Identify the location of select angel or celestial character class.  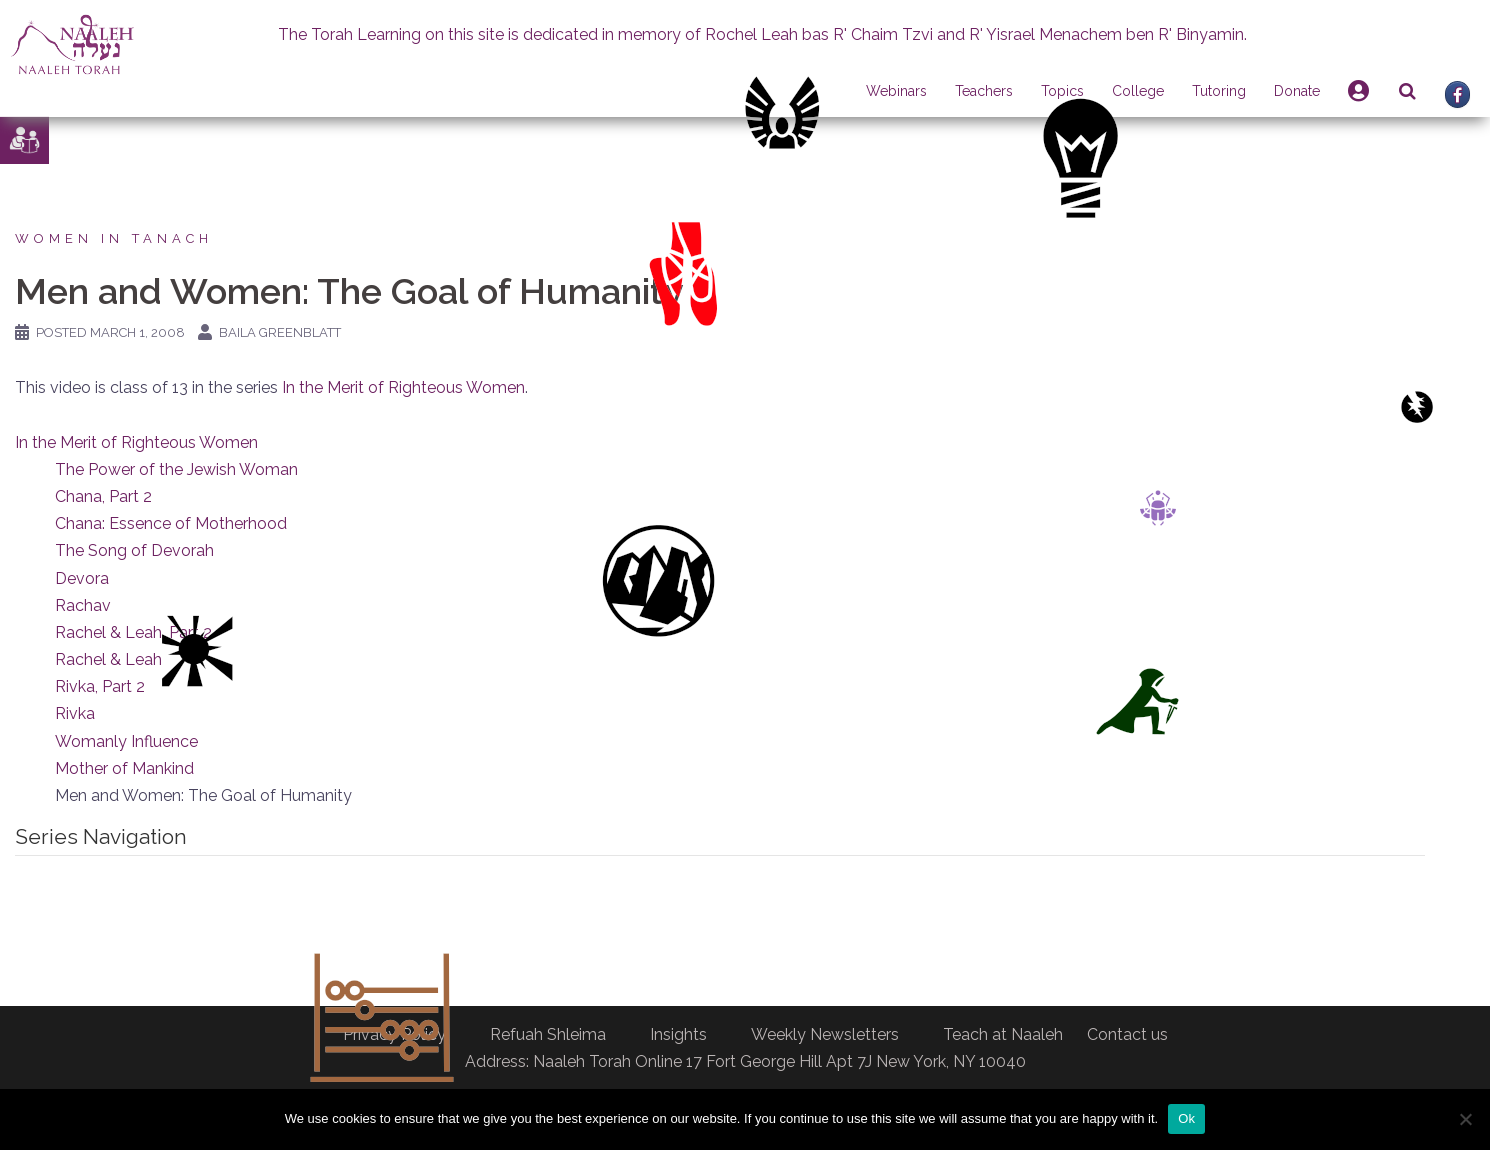
(782, 112).